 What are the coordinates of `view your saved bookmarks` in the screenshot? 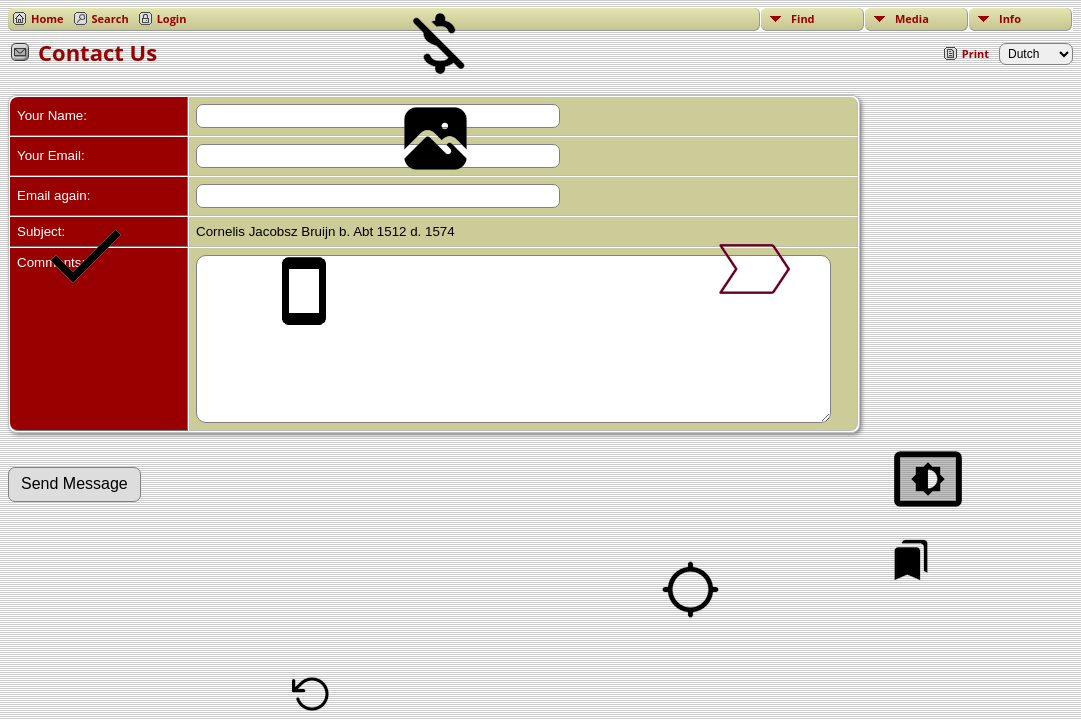 It's located at (911, 560).